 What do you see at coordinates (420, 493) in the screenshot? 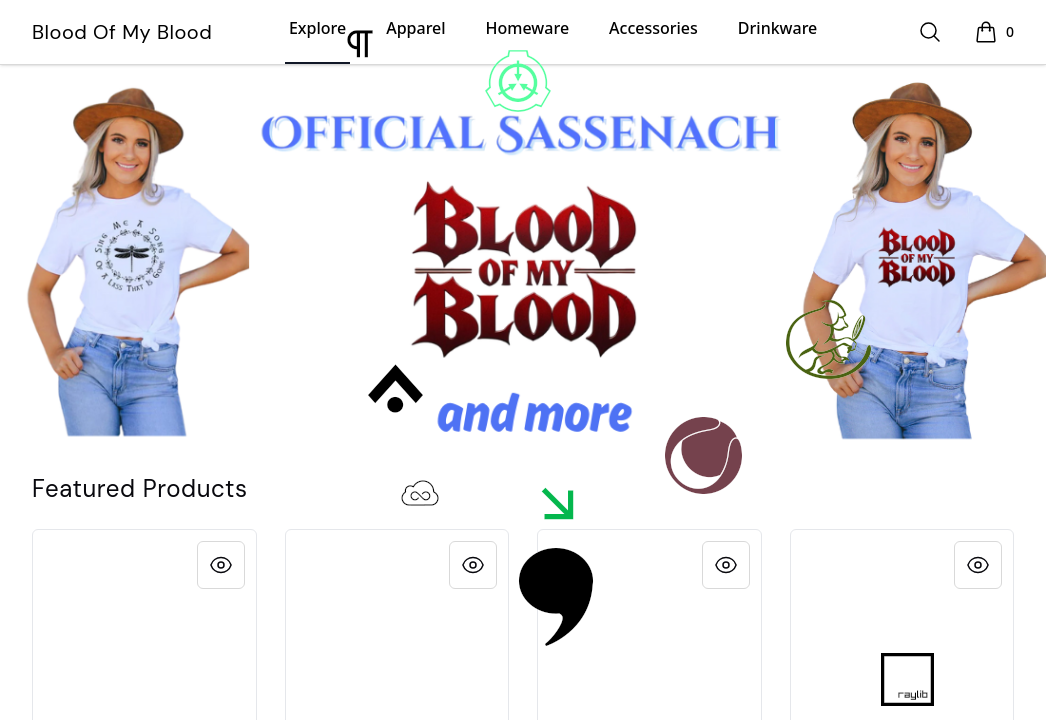
I see `open jsfiddle code editor` at bounding box center [420, 493].